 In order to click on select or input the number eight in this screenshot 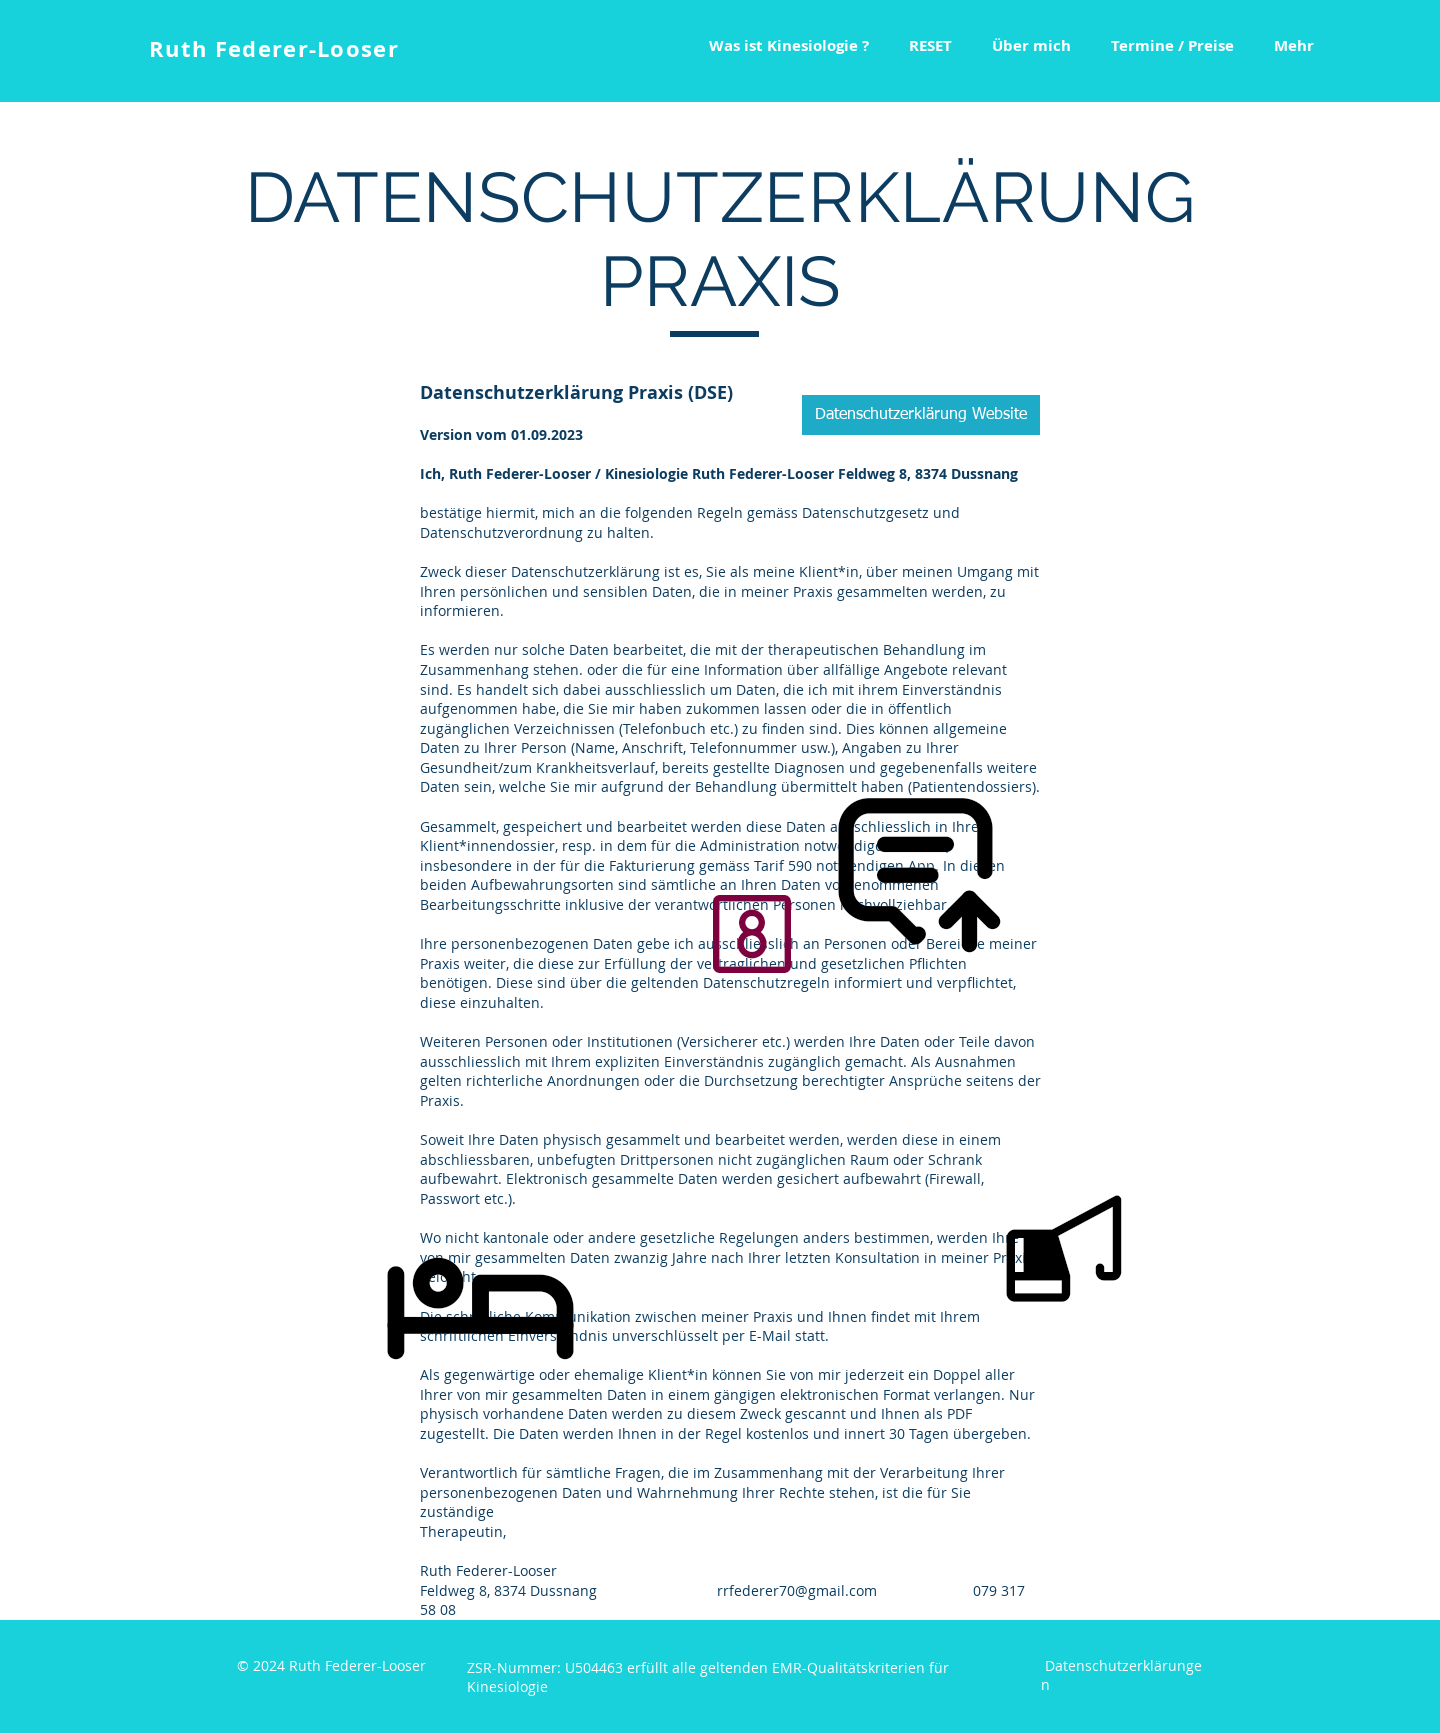, I will do `click(752, 934)`.